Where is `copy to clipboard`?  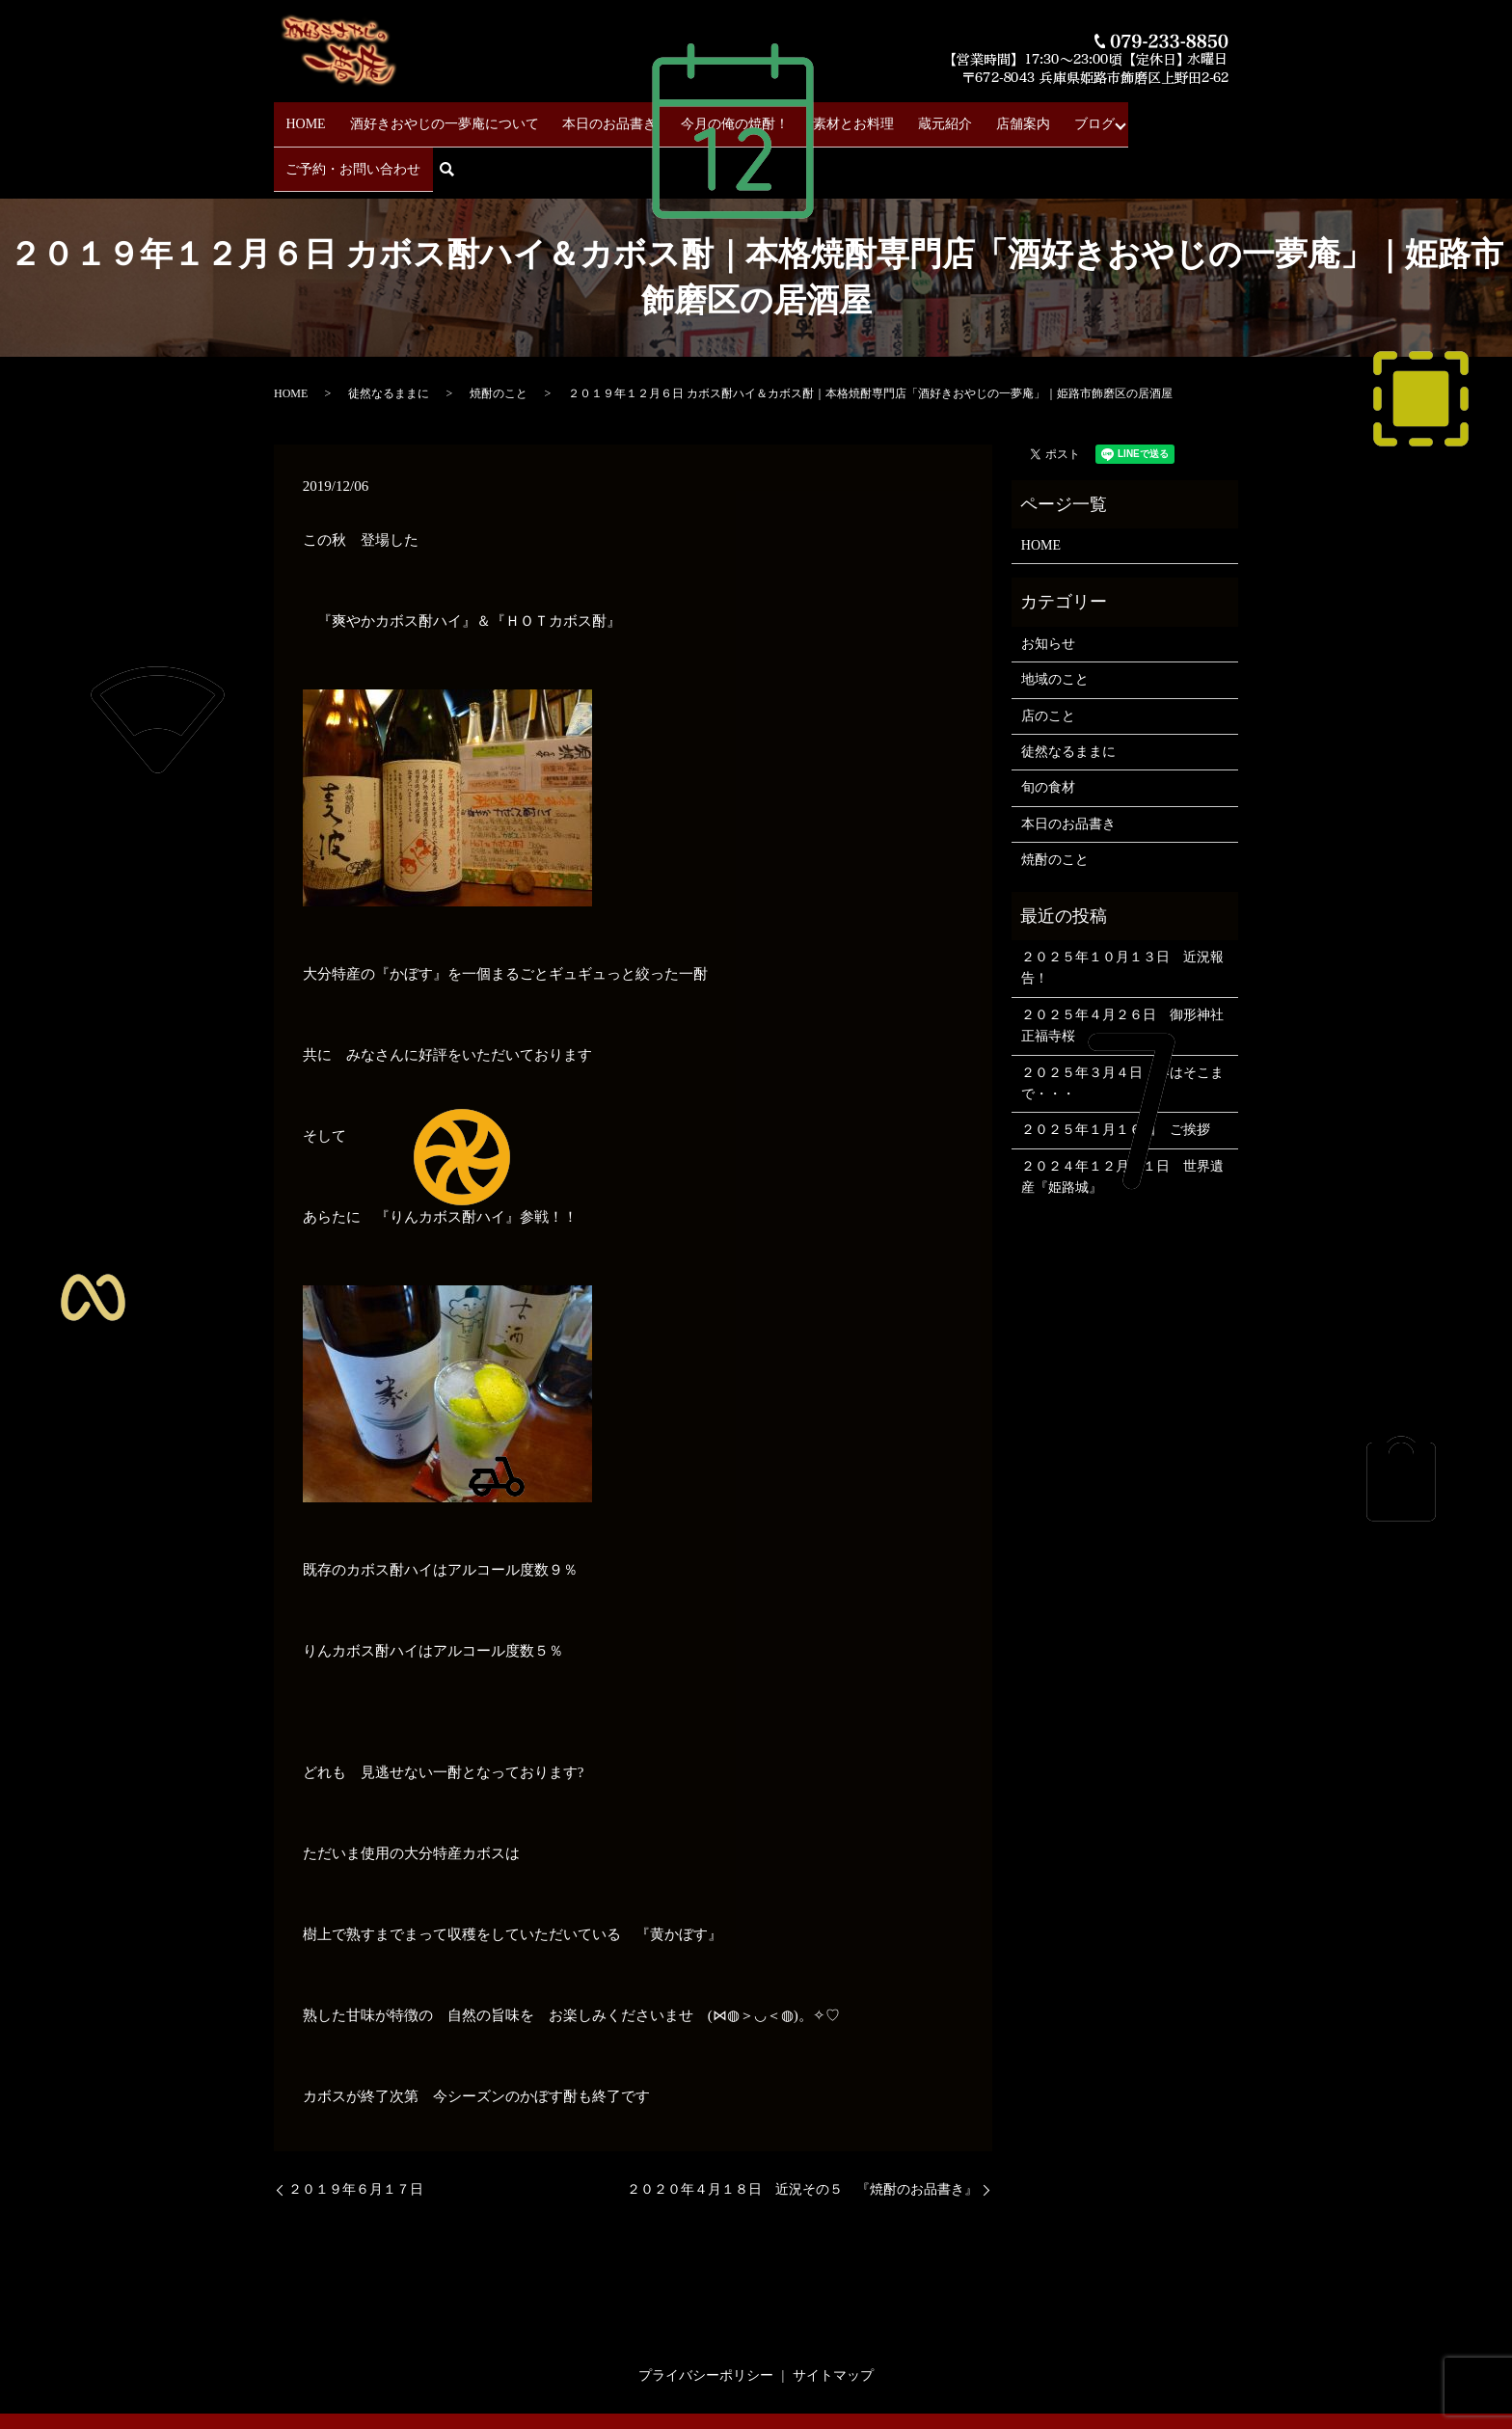
copy to clipboard is located at coordinates (1401, 1480).